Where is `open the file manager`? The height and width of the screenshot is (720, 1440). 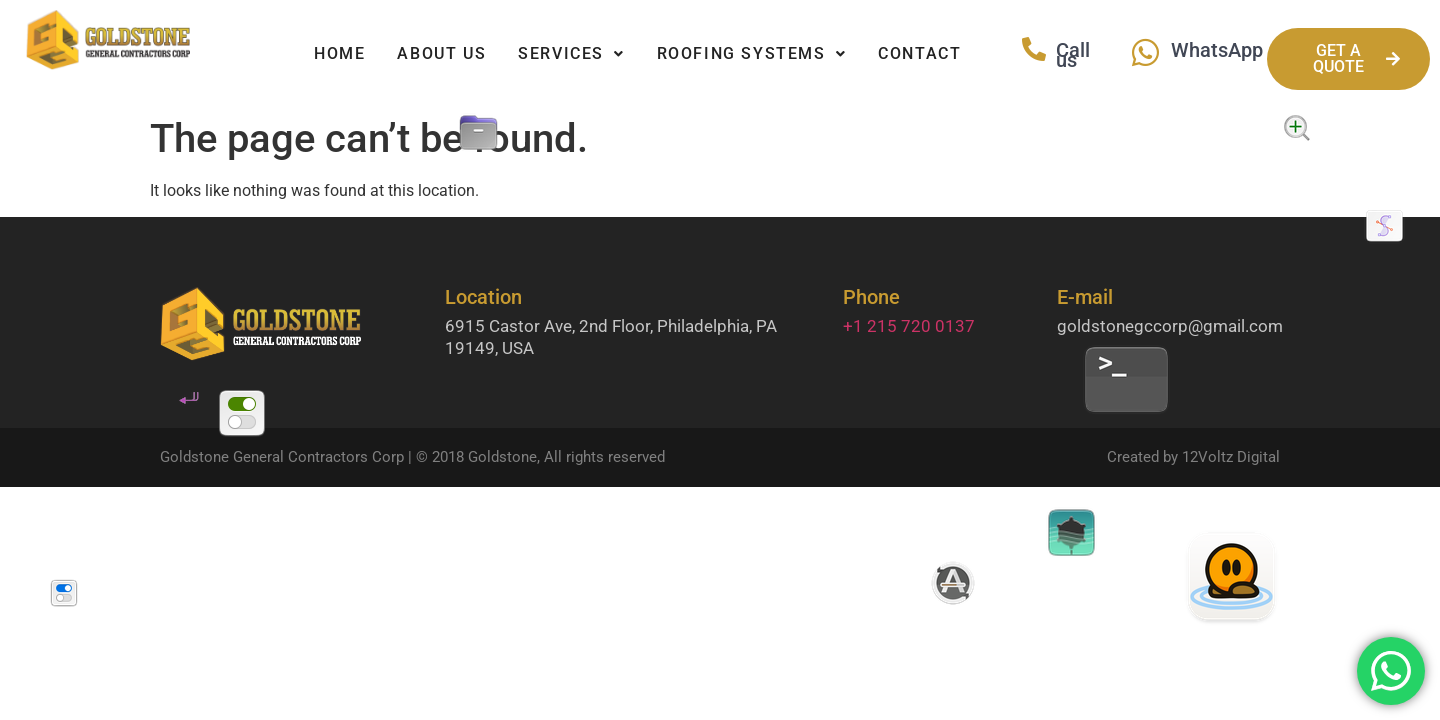
open the file manager is located at coordinates (478, 132).